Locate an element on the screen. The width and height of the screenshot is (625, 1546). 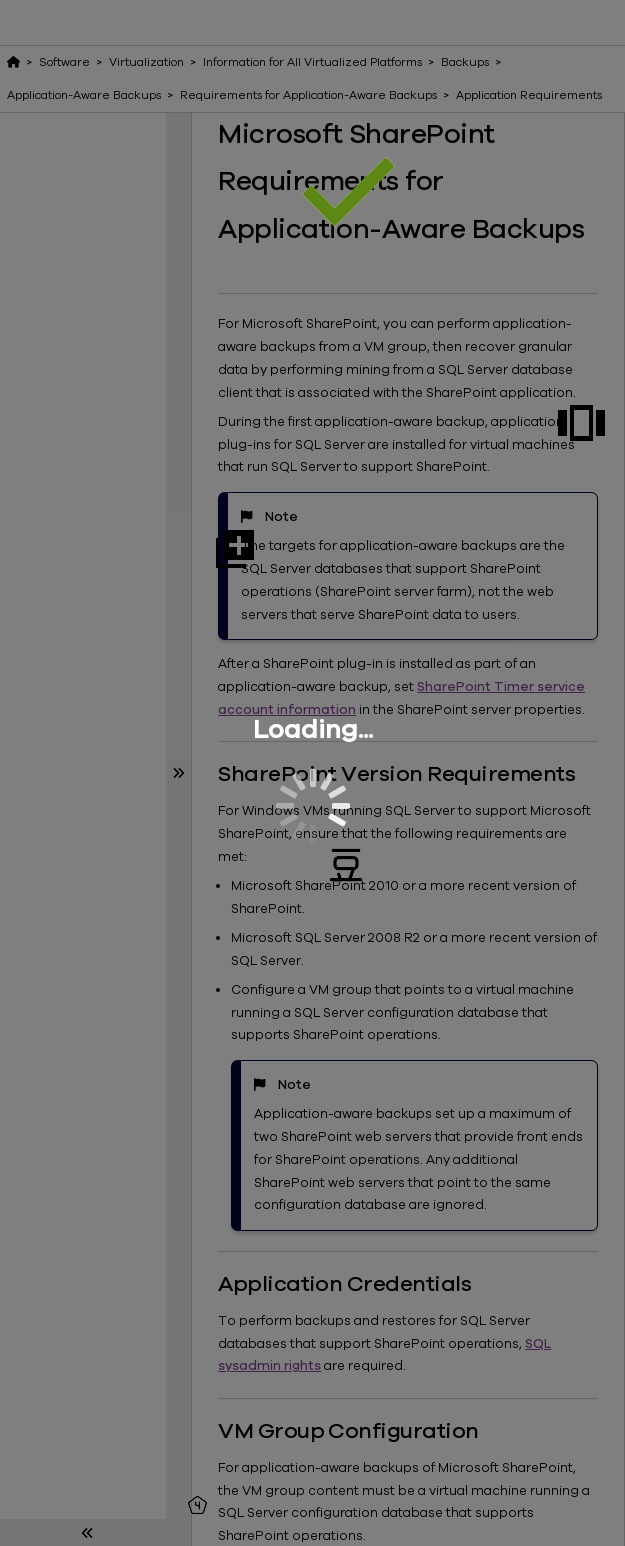
confirm or submit an action is located at coordinates (348, 189).